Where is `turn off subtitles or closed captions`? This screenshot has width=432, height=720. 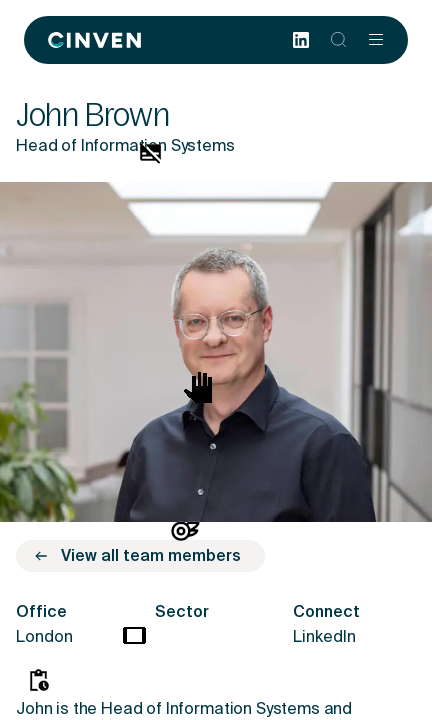 turn off subtitles or closed captions is located at coordinates (150, 152).